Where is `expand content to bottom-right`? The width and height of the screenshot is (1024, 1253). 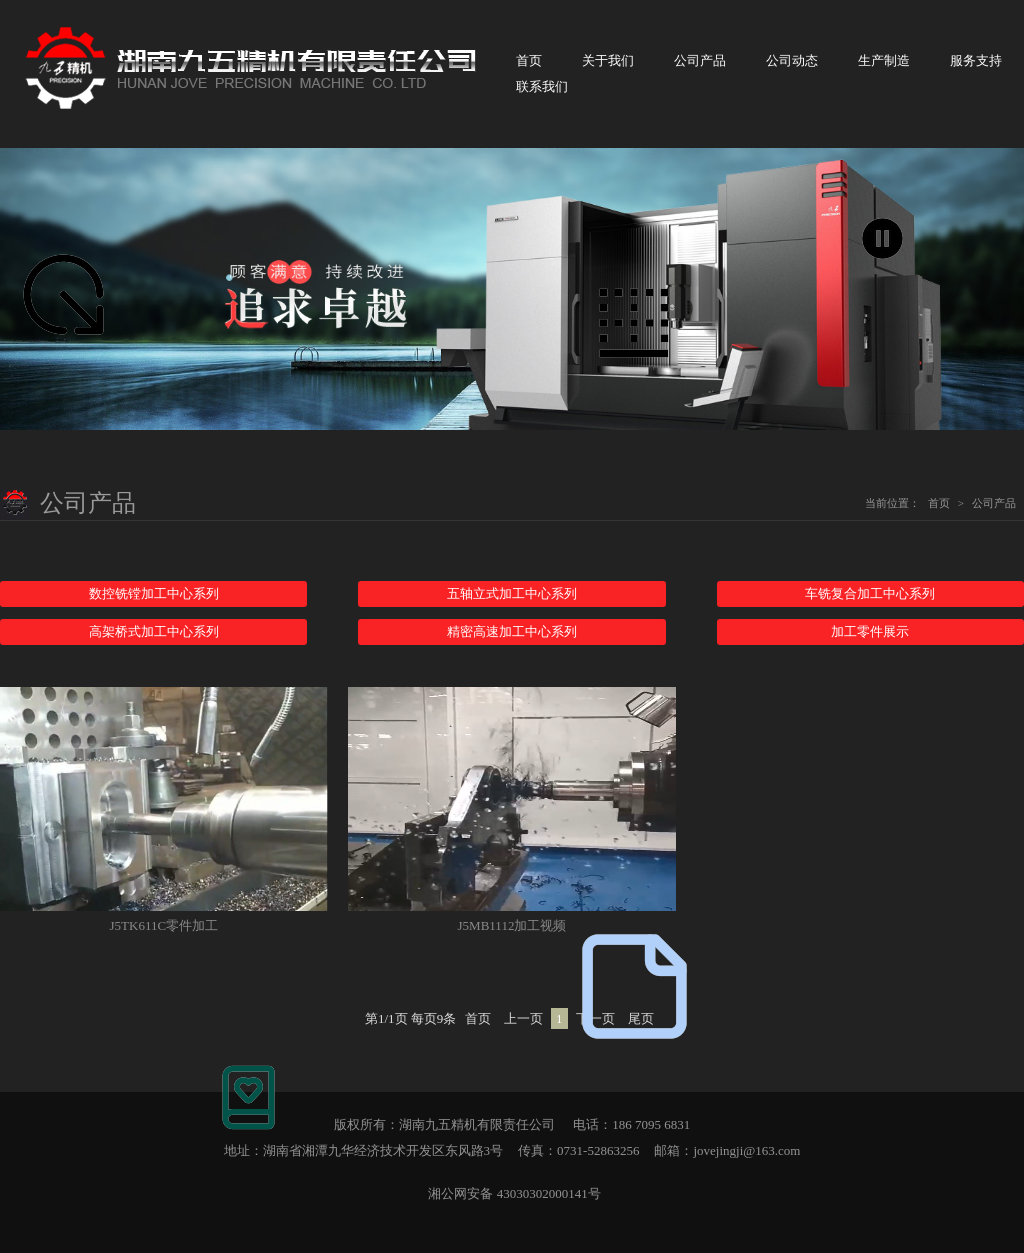 expand content to bottom-right is located at coordinates (63, 294).